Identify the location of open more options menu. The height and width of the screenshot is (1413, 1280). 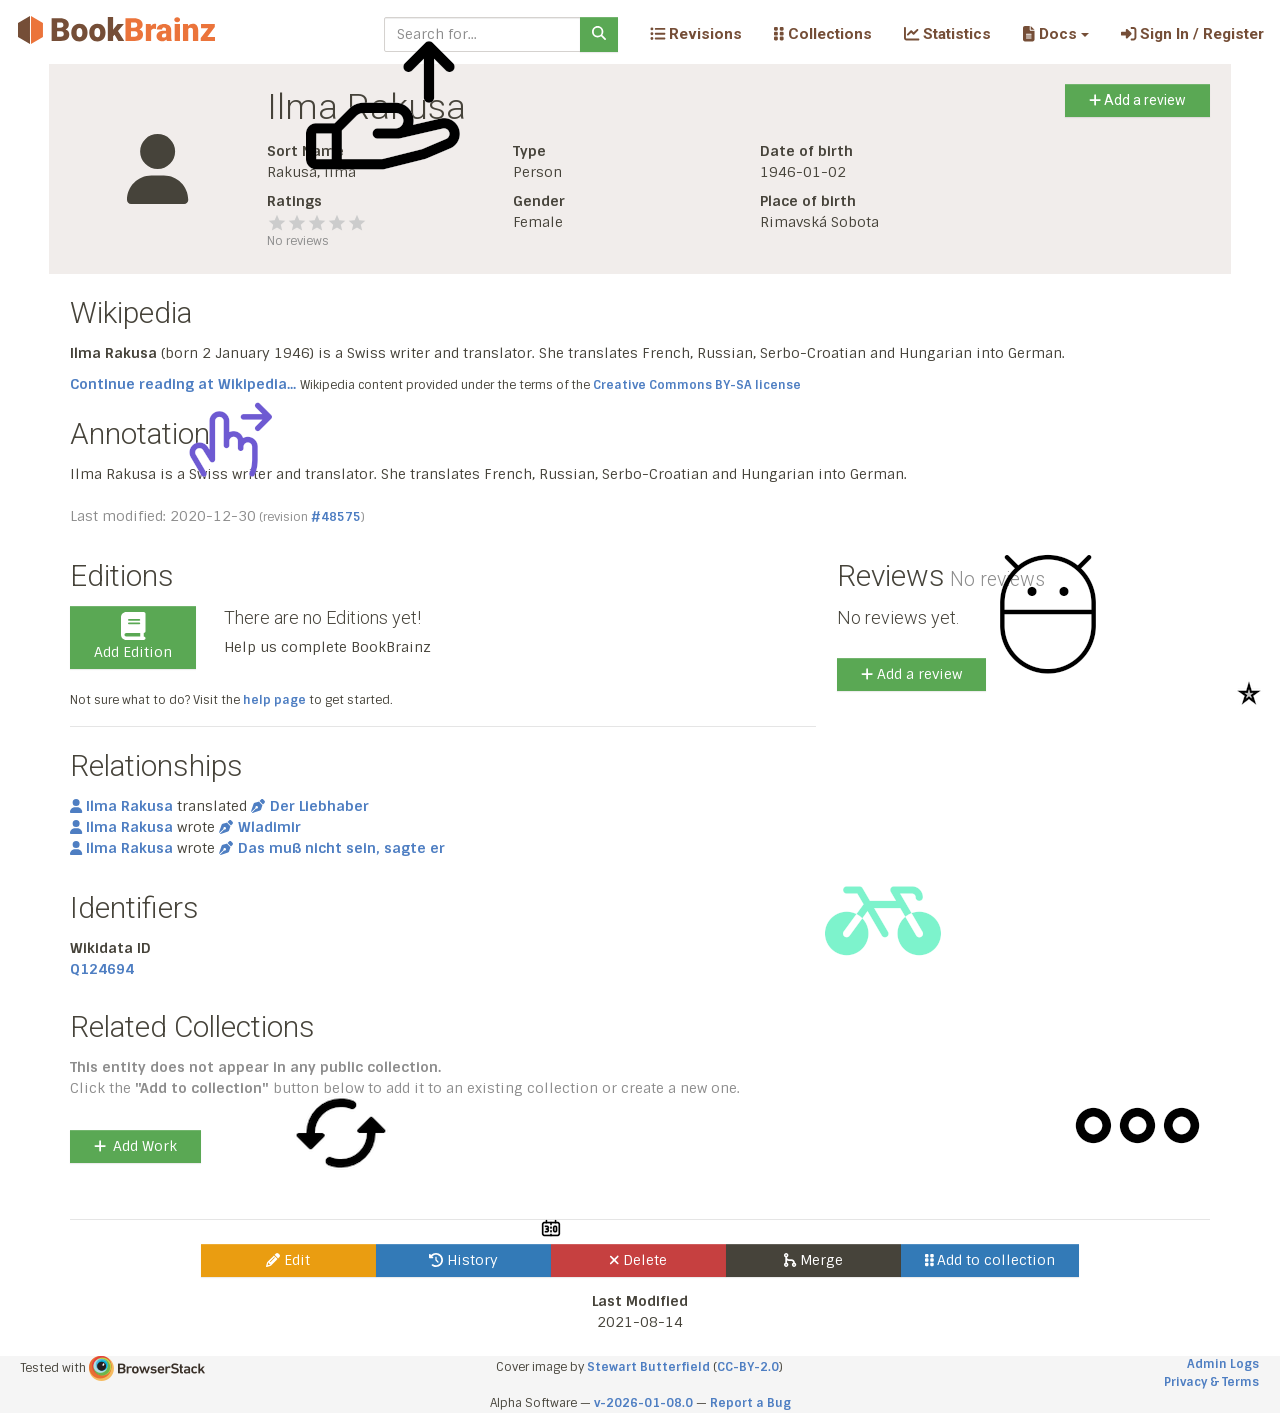
(1137, 1125).